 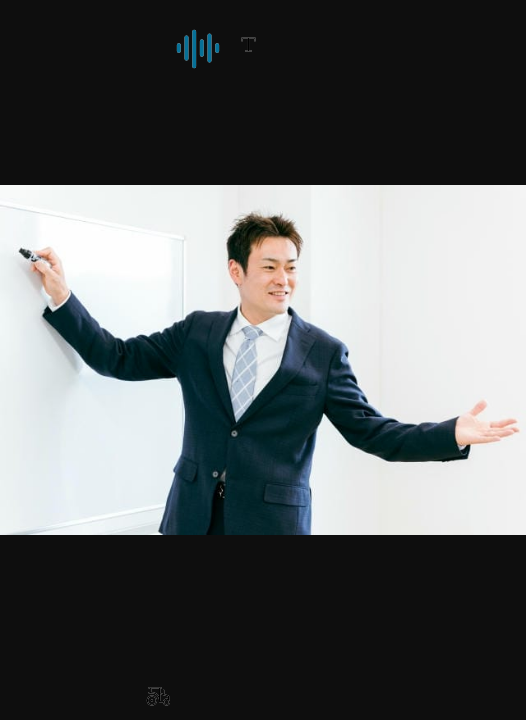 What do you see at coordinates (158, 696) in the screenshot?
I see `access farming or agricultural features` at bounding box center [158, 696].